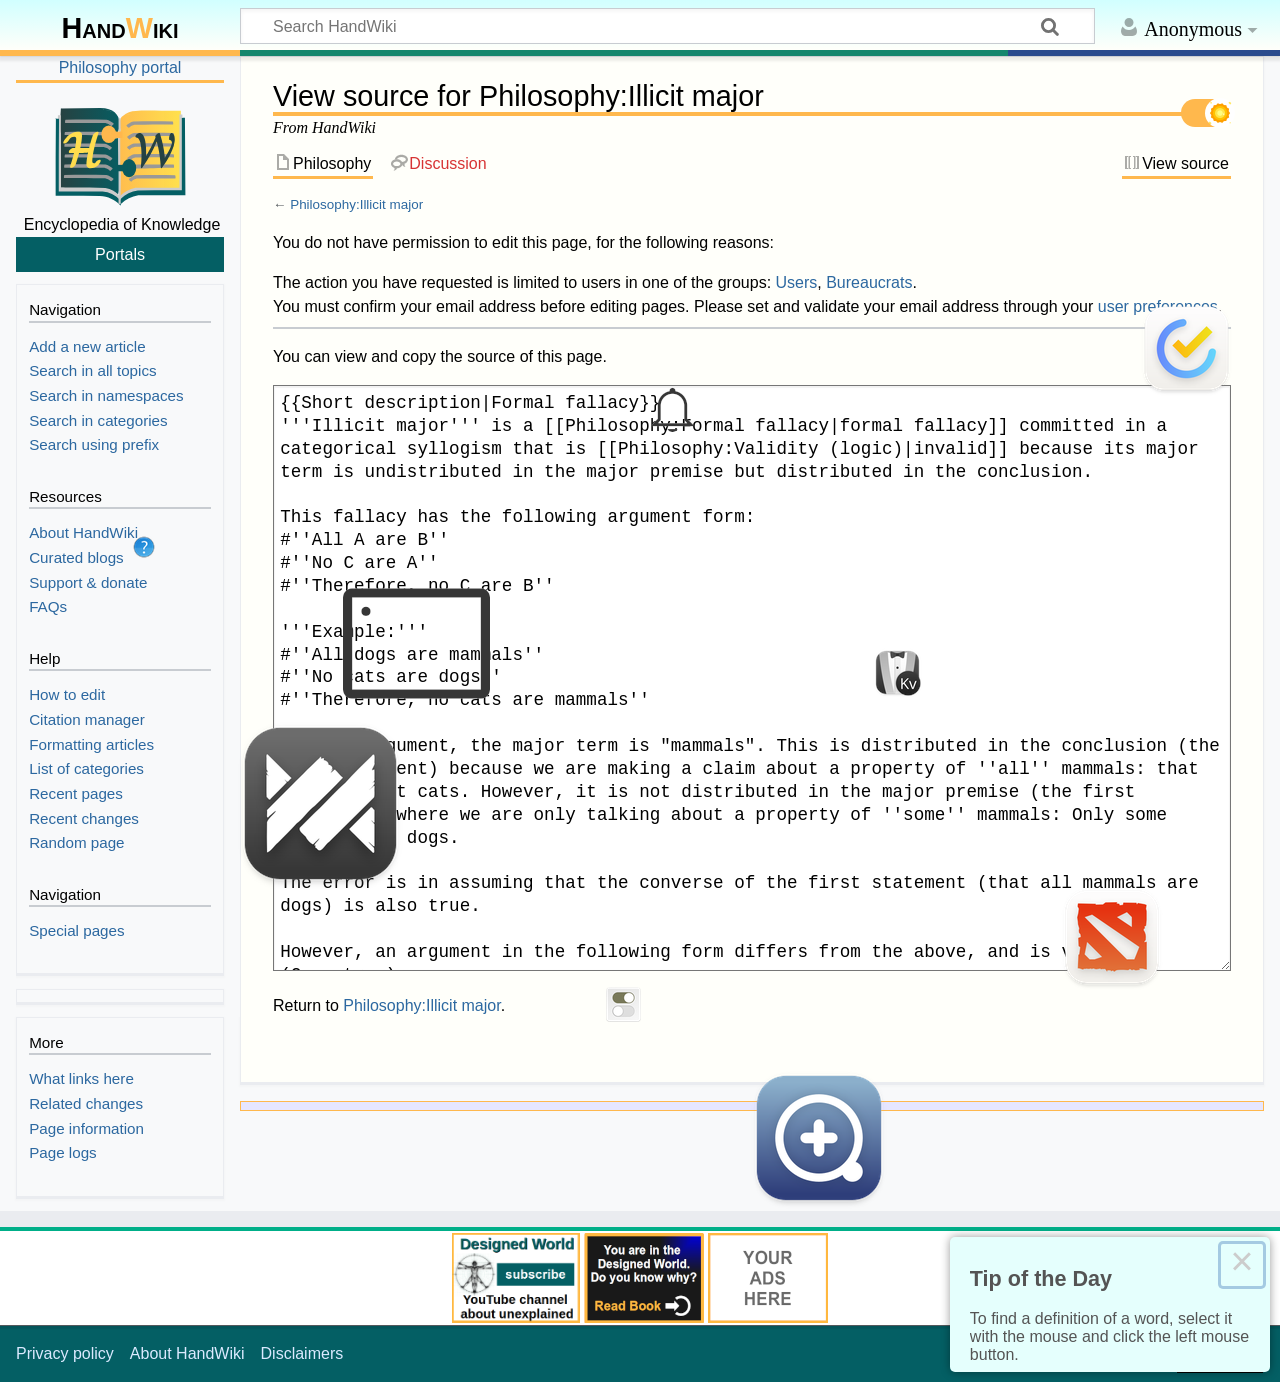 This screenshot has height=1382, width=1280. I want to click on open synology assistant app, so click(819, 1138).